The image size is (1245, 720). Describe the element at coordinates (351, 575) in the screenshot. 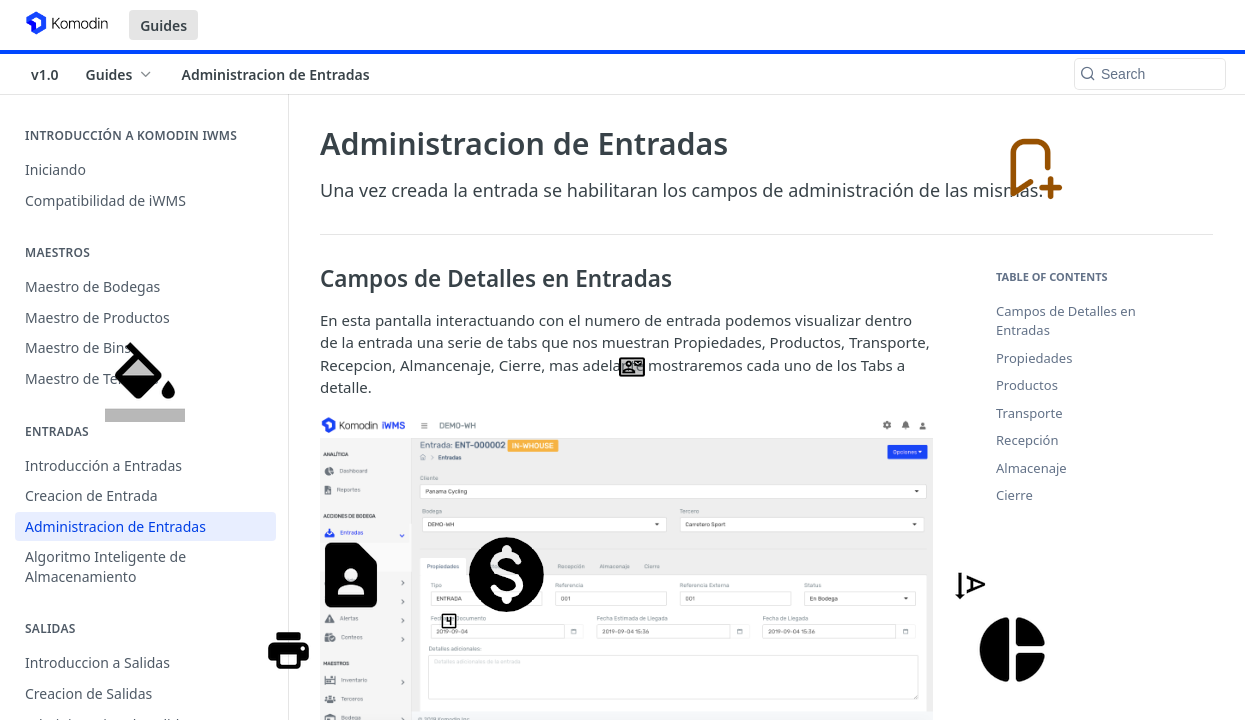

I see `view contact details` at that location.